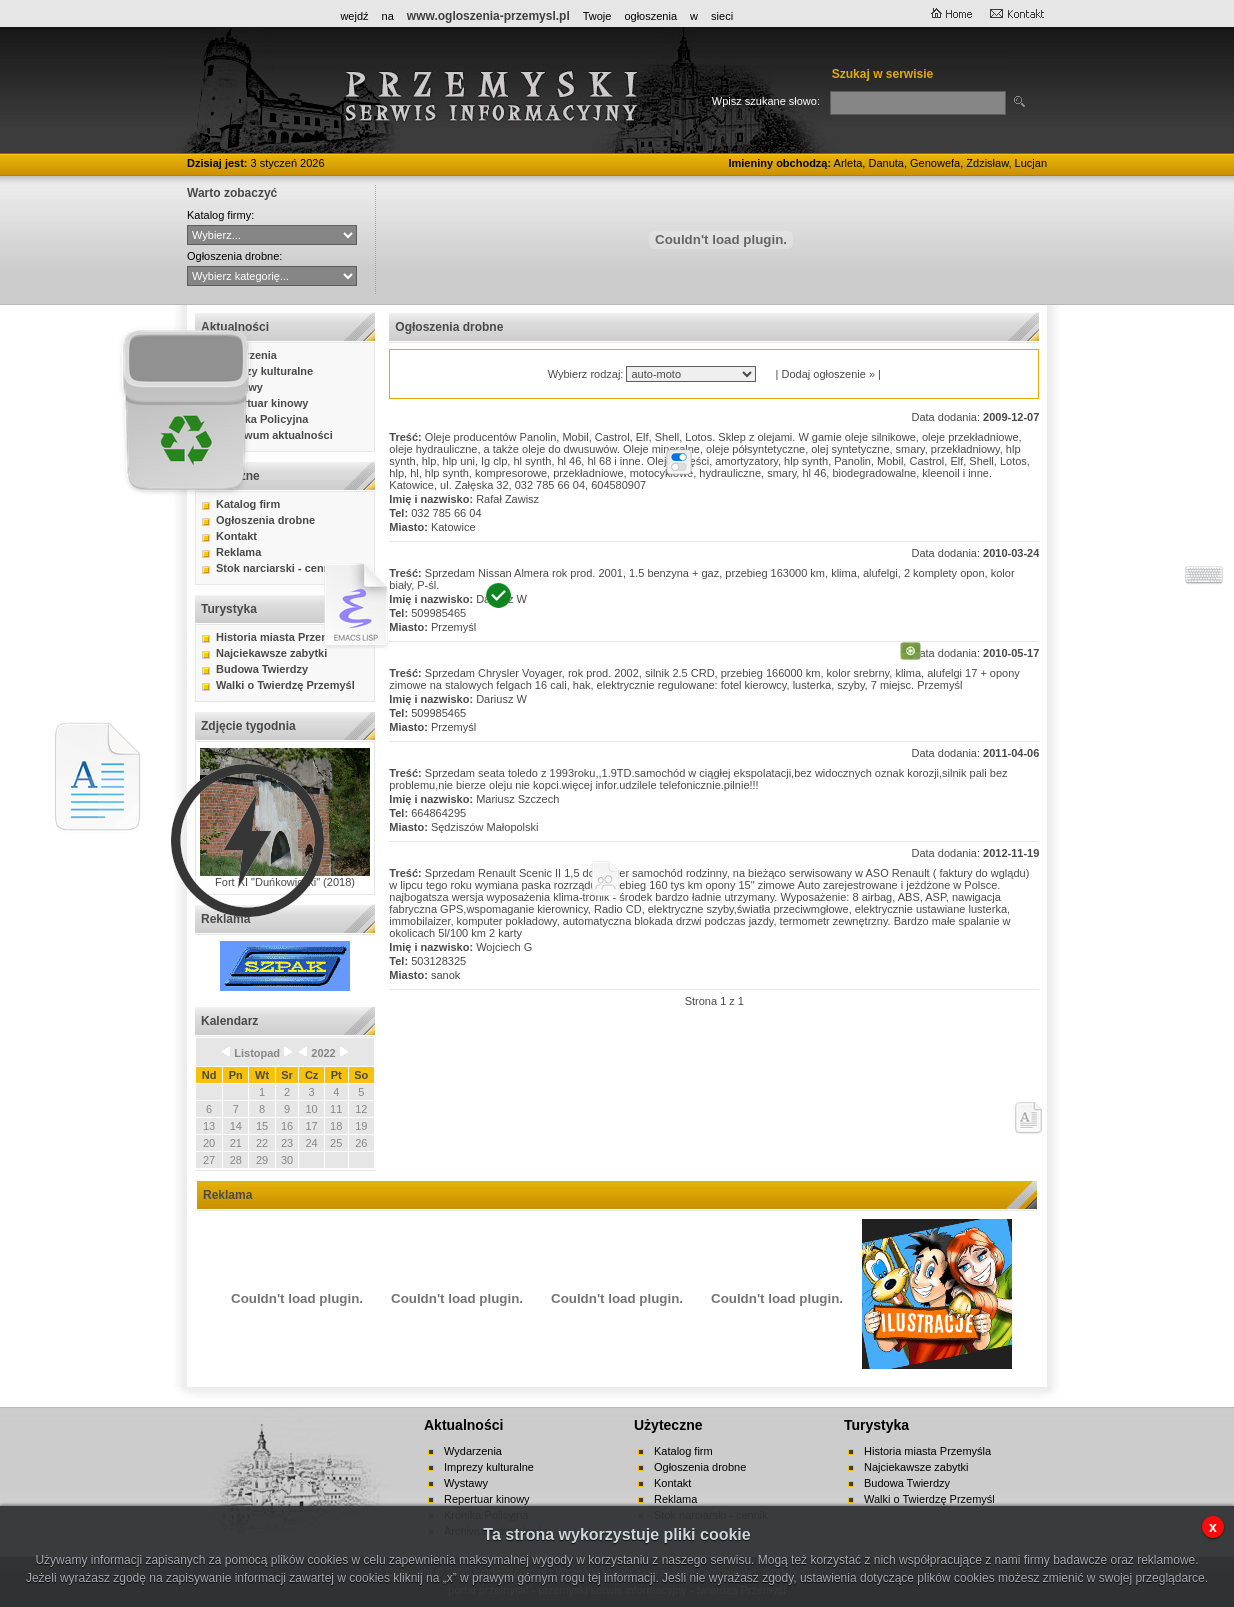 This screenshot has height=1607, width=1234. What do you see at coordinates (498, 595) in the screenshot?
I see `confirm or accept an action` at bounding box center [498, 595].